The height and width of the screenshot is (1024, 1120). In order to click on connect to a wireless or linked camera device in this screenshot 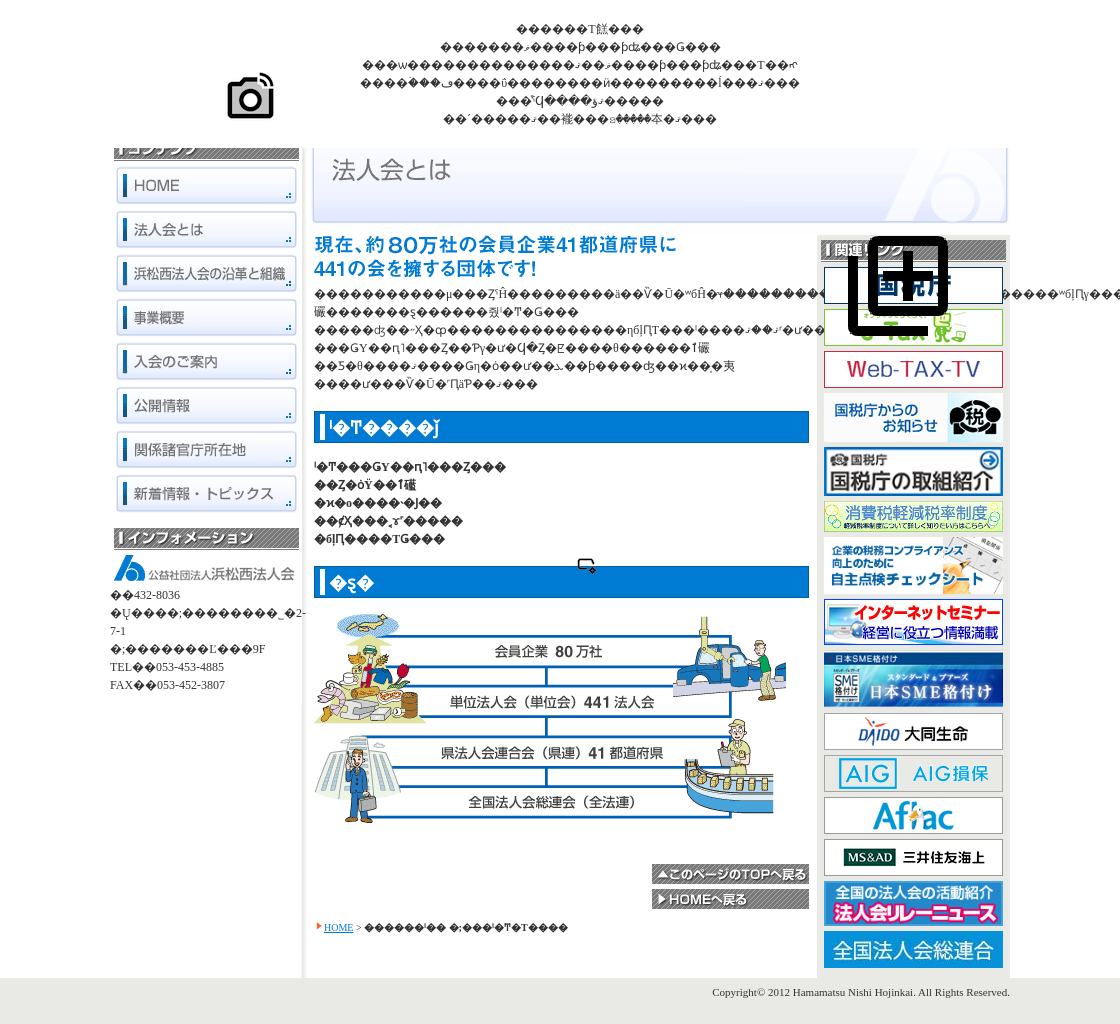, I will do `click(250, 95)`.